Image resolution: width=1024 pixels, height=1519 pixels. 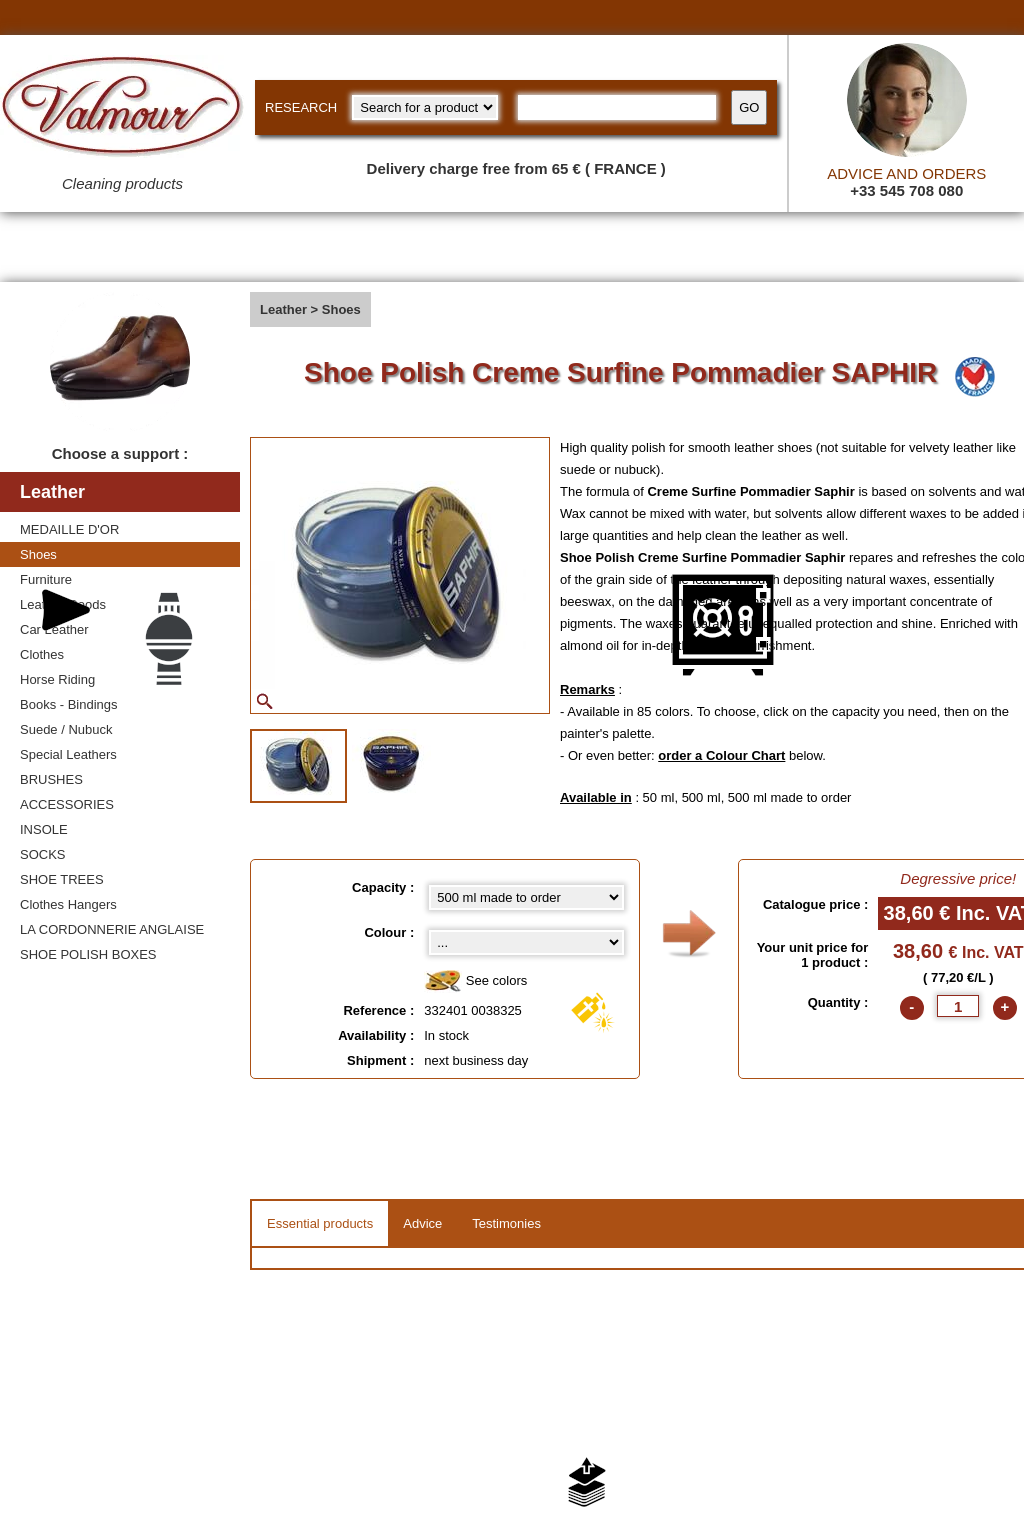 What do you see at coordinates (66, 610) in the screenshot?
I see `start or resume media playback` at bounding box center [66, 610].